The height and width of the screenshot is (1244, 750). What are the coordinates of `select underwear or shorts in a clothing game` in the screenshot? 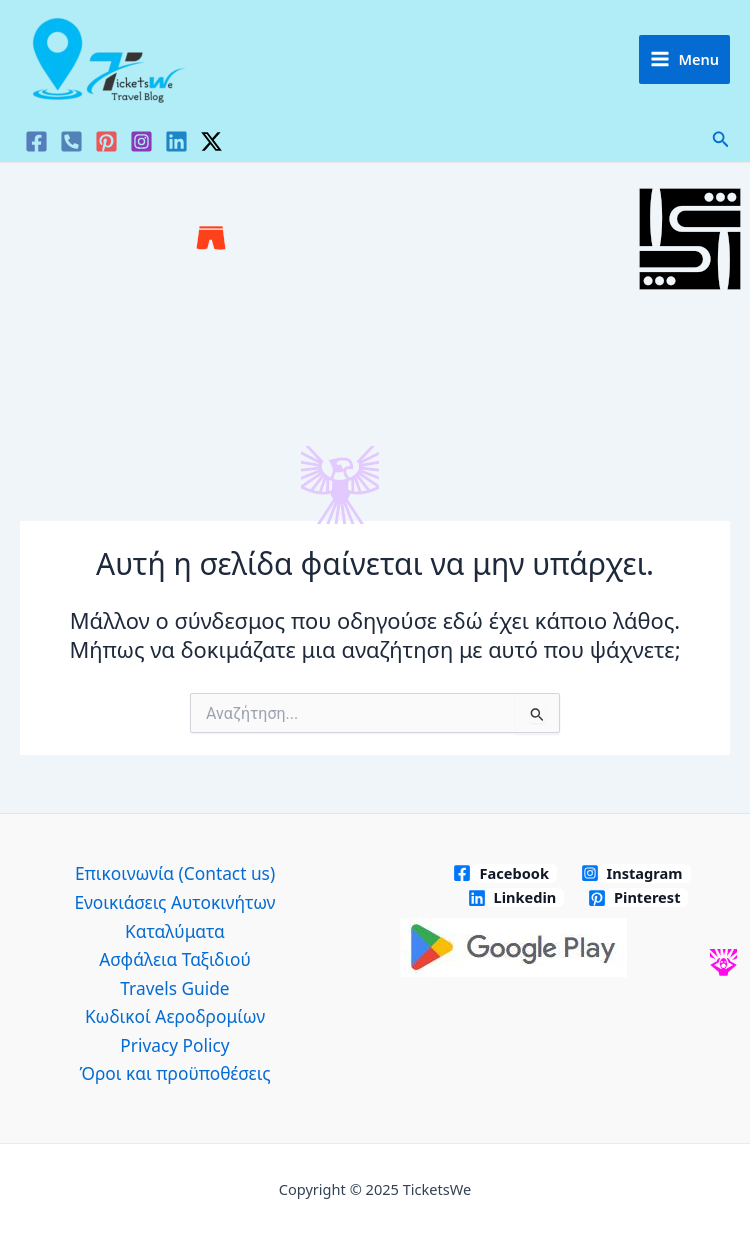 It's located at (211, 238).